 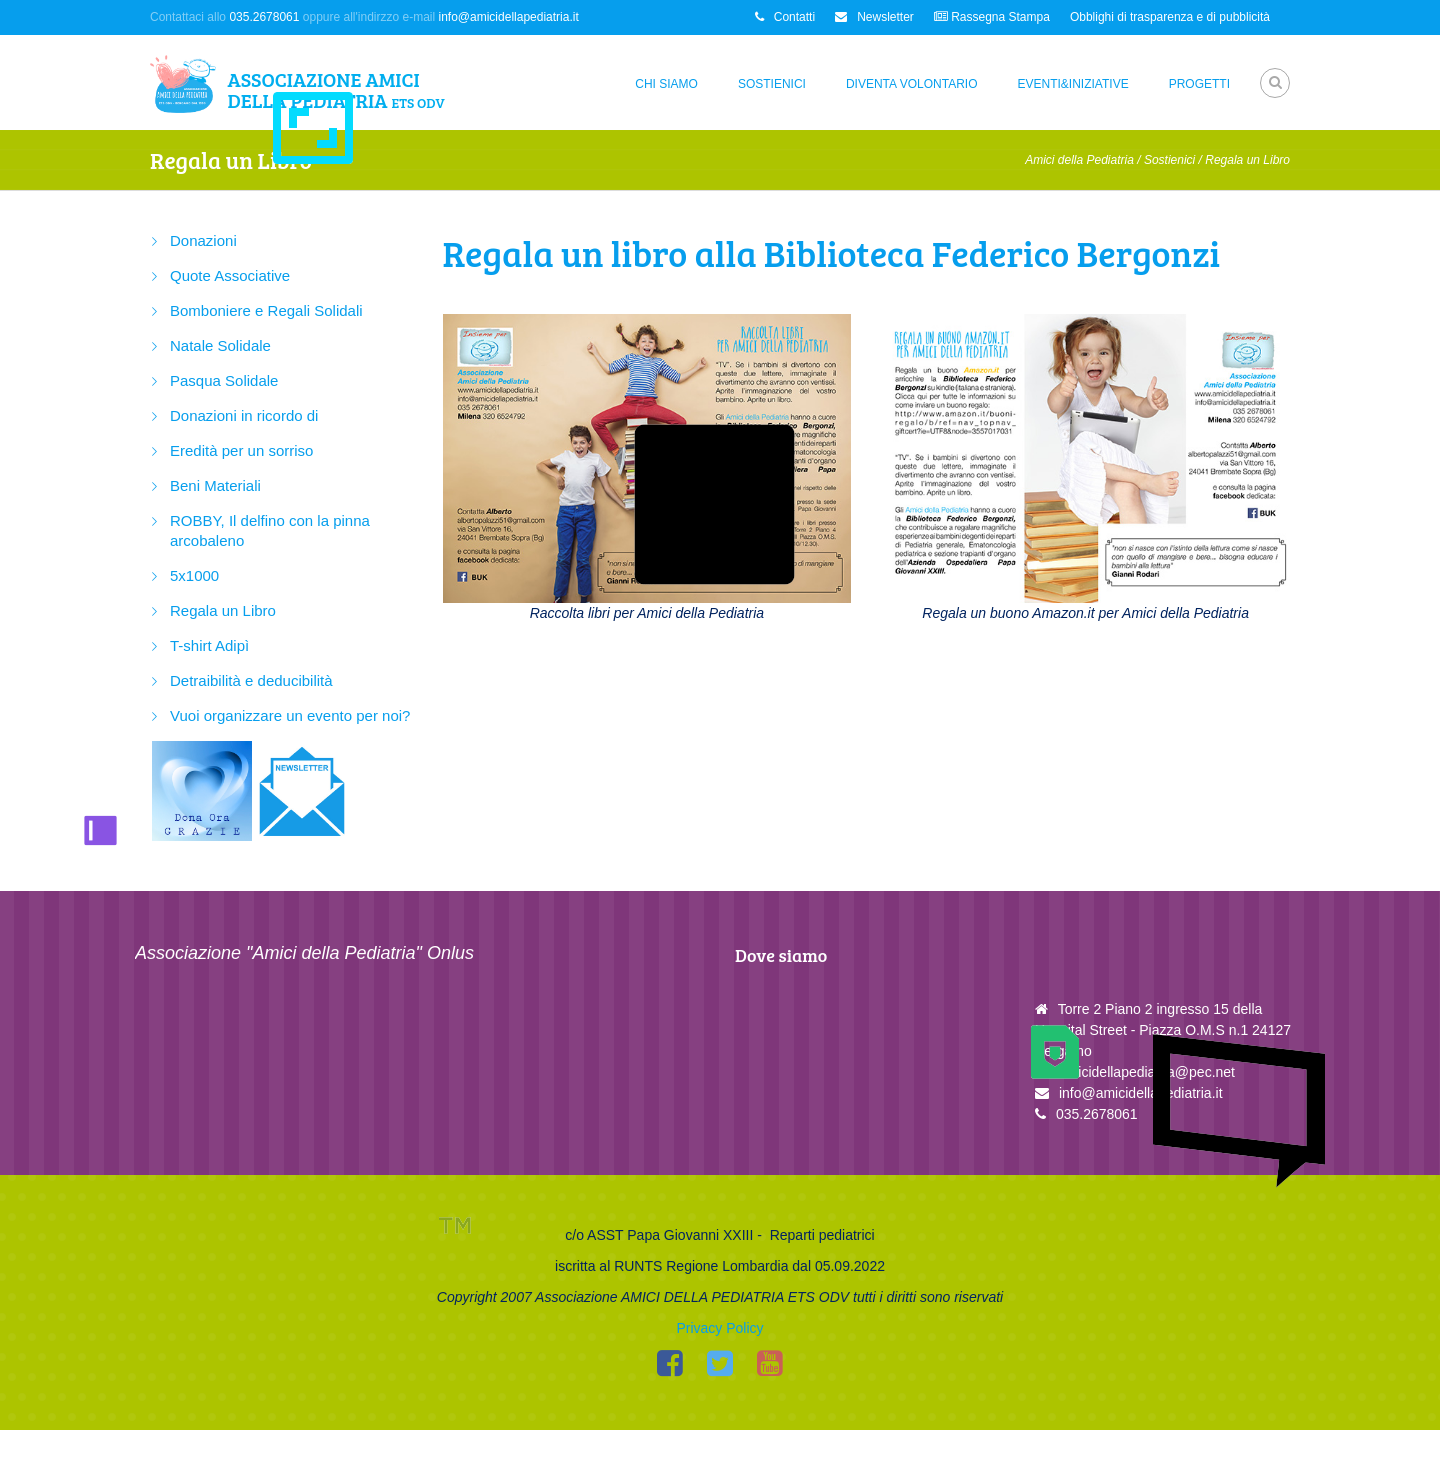 What do you see at coordinates (714, 504) in the screenshot?
I see `stop media playback` at bounding box center [714, 504].